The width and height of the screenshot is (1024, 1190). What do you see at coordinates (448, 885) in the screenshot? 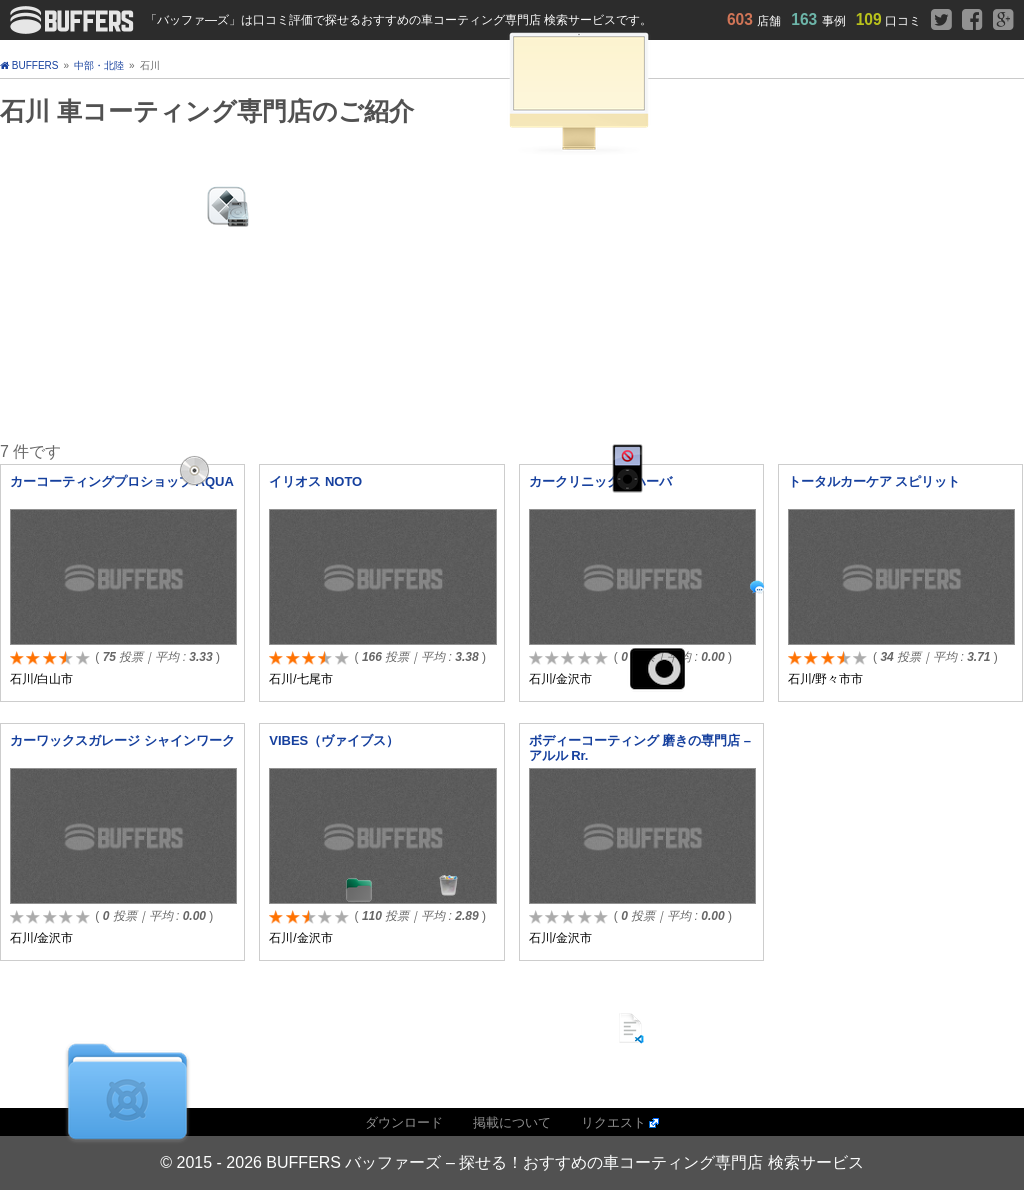
I see `trash bin containing deleted items` at bounding box center [448, 885].